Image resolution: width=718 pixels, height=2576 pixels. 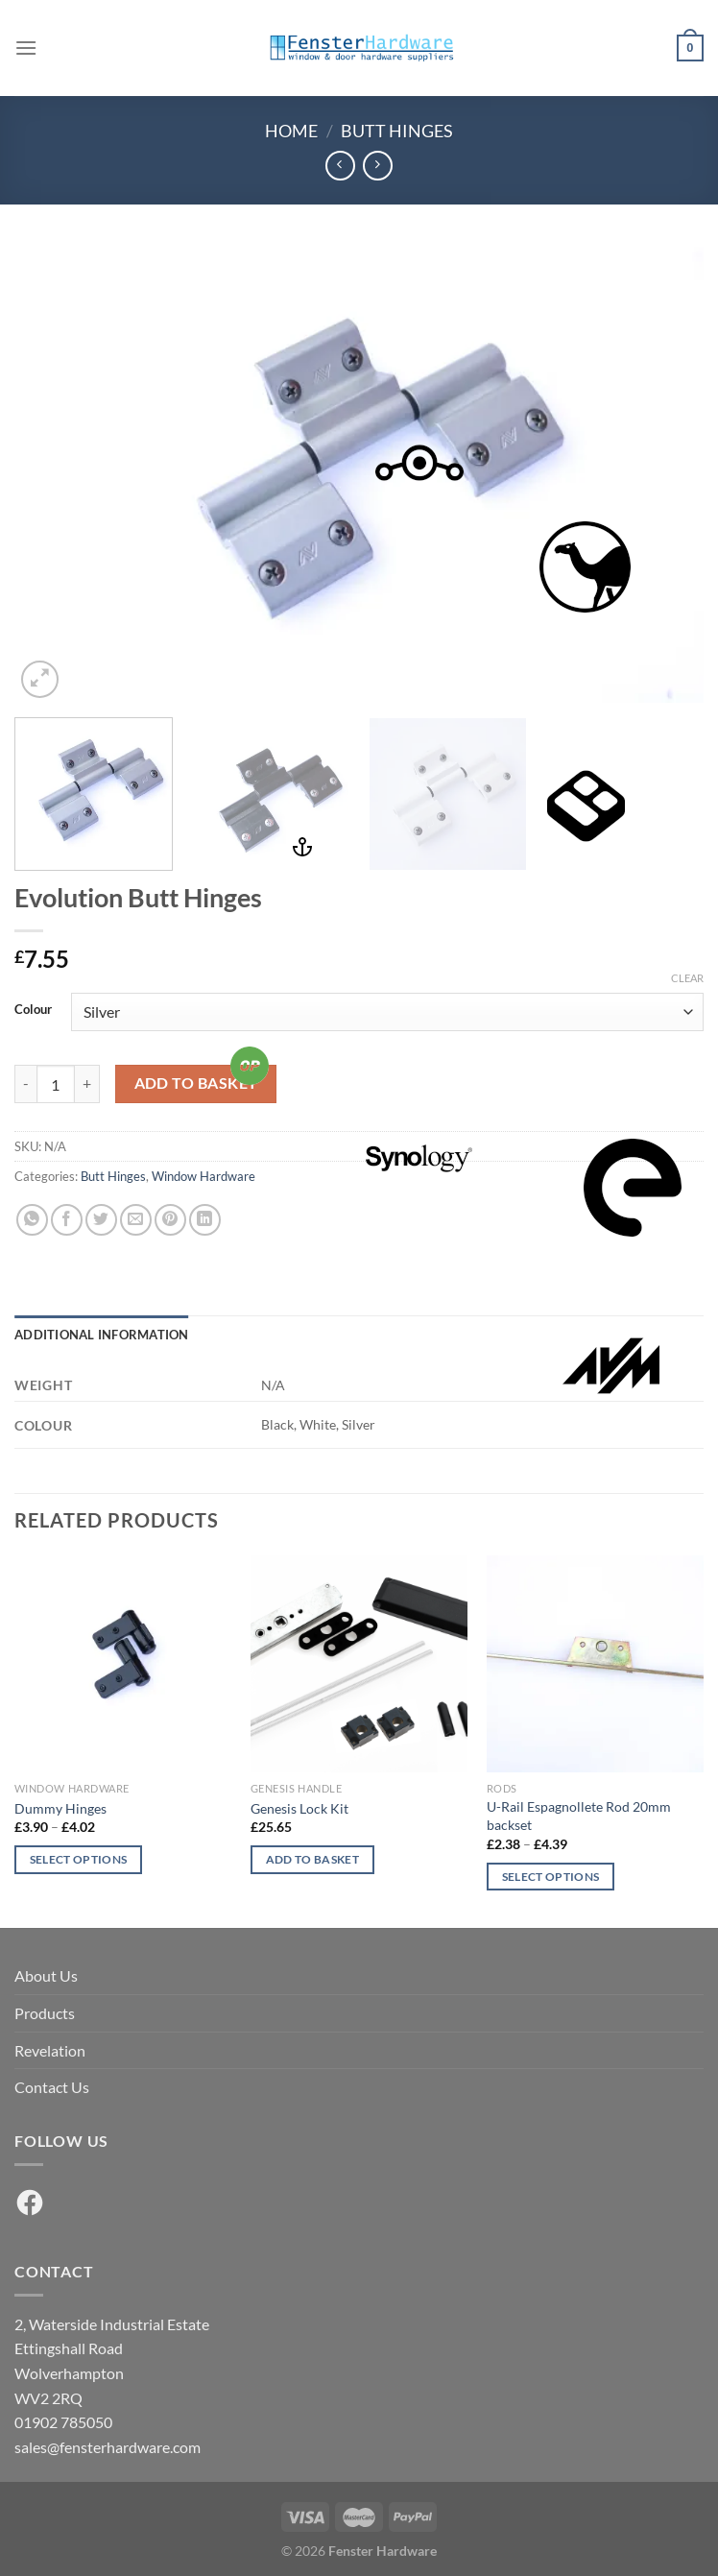 What do you see at coordinates (419, 1158) in the screenshot?
I see `Synology brand logo` at bounding box center [419, 1158].